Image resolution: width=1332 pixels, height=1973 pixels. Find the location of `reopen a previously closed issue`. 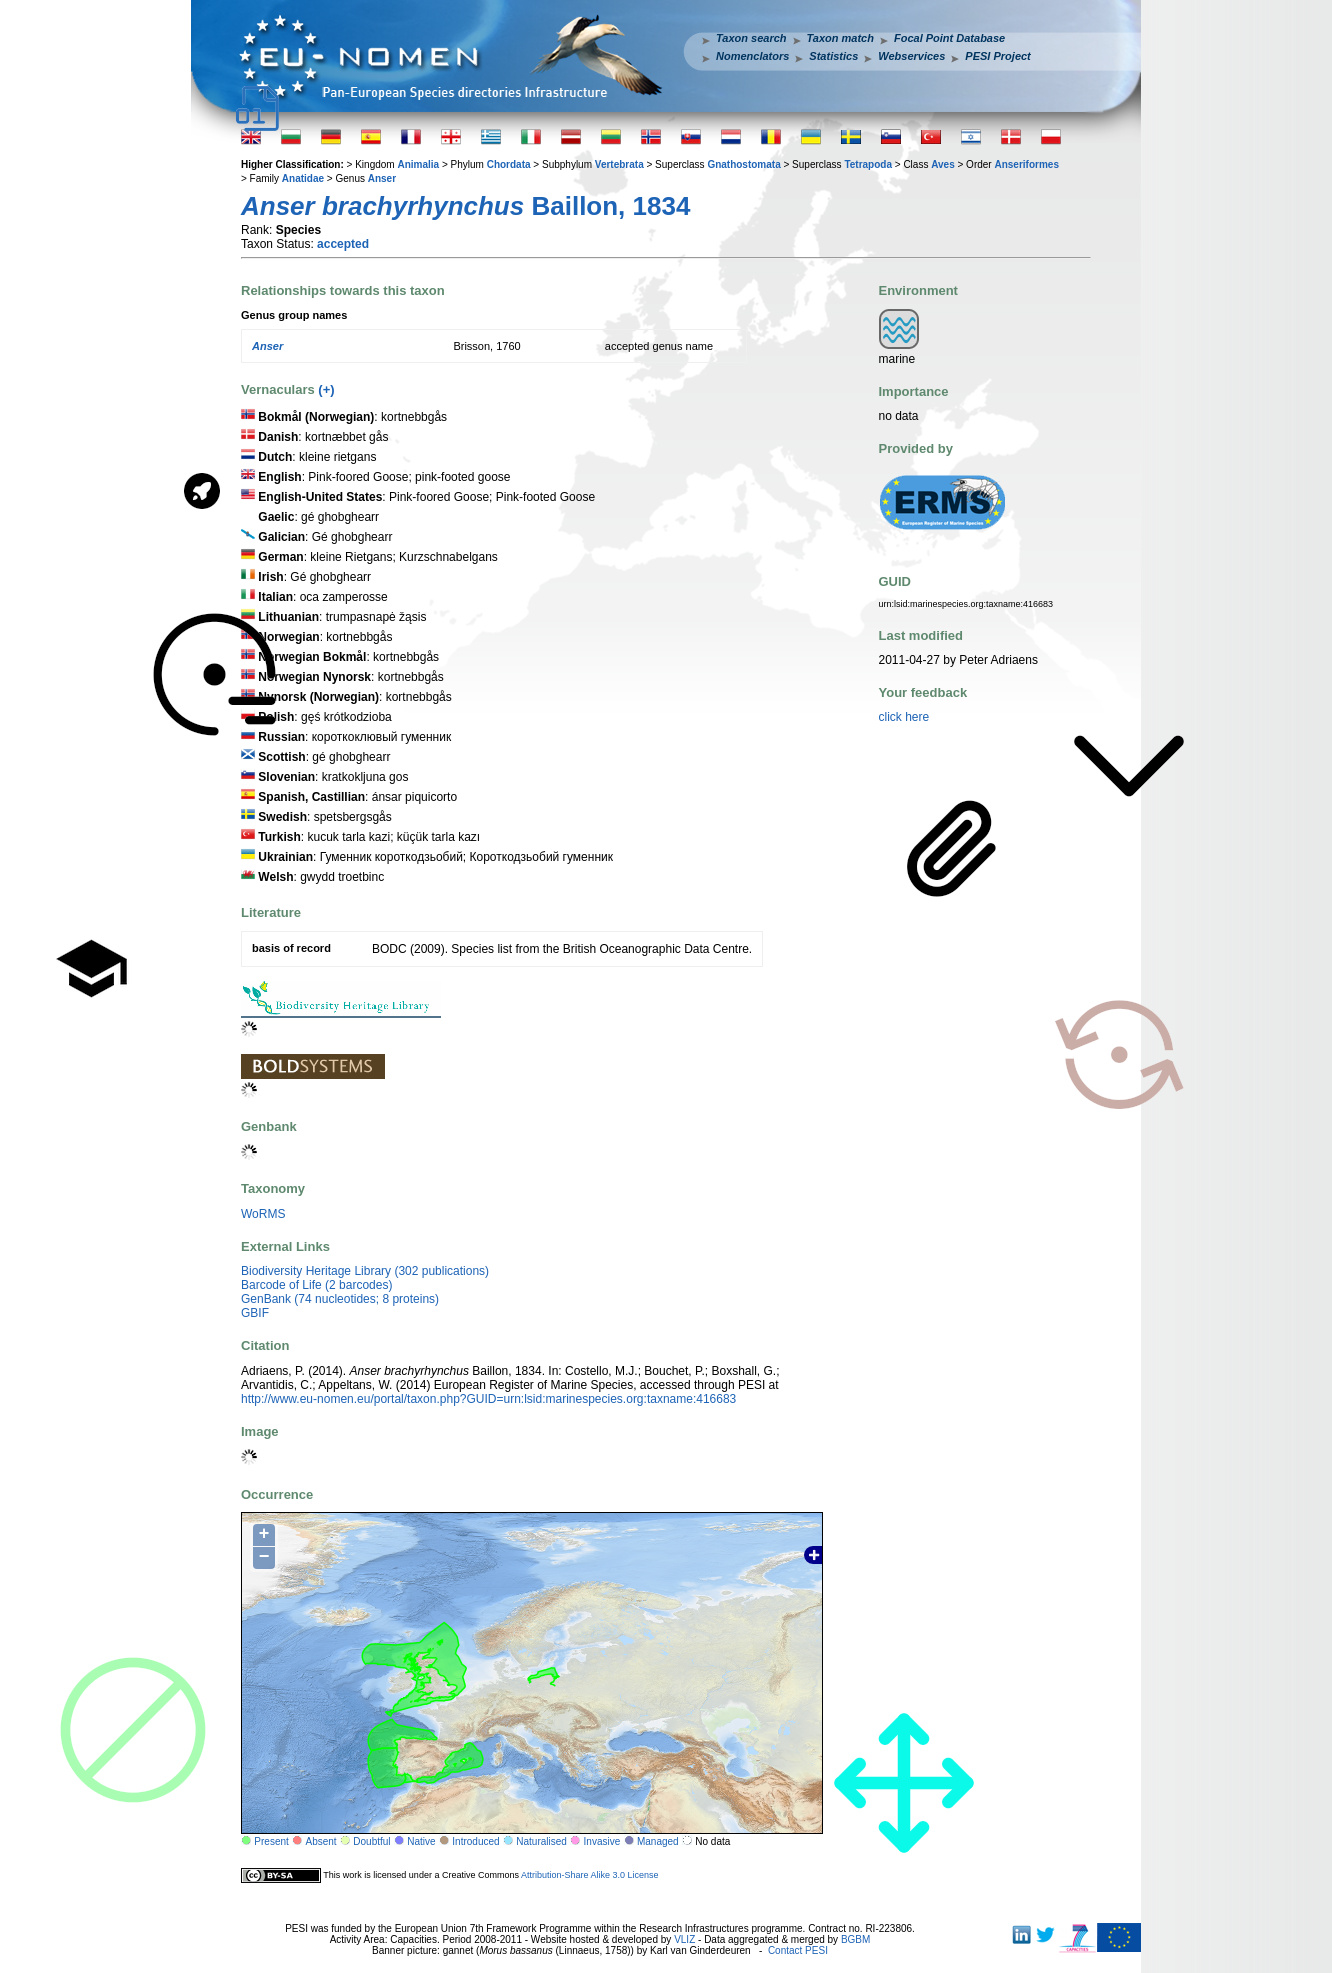

reopen a previously closed issue is located at coordinates (1121, 1058).